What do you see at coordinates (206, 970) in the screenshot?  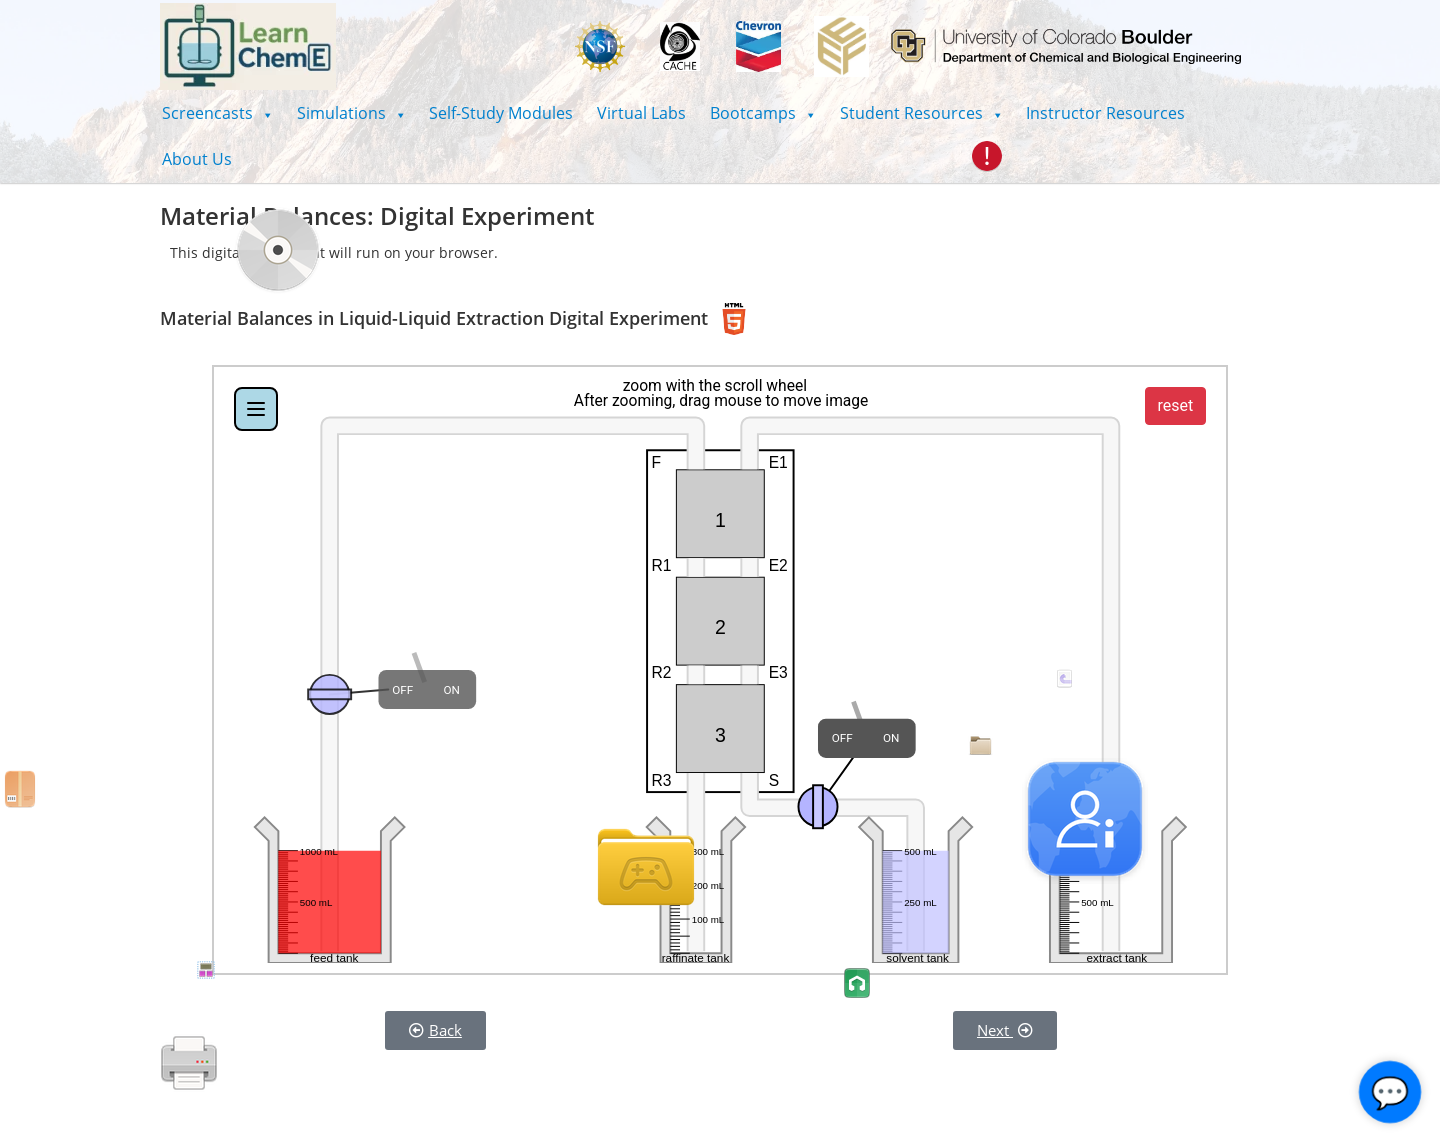 I see `select all items in the current view` at bounding box center [206, 970].